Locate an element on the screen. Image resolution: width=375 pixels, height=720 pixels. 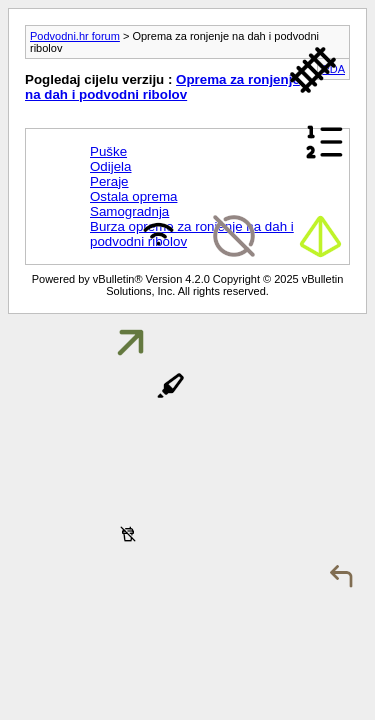
highlight or mark up text is located at coordinates (171, 385).